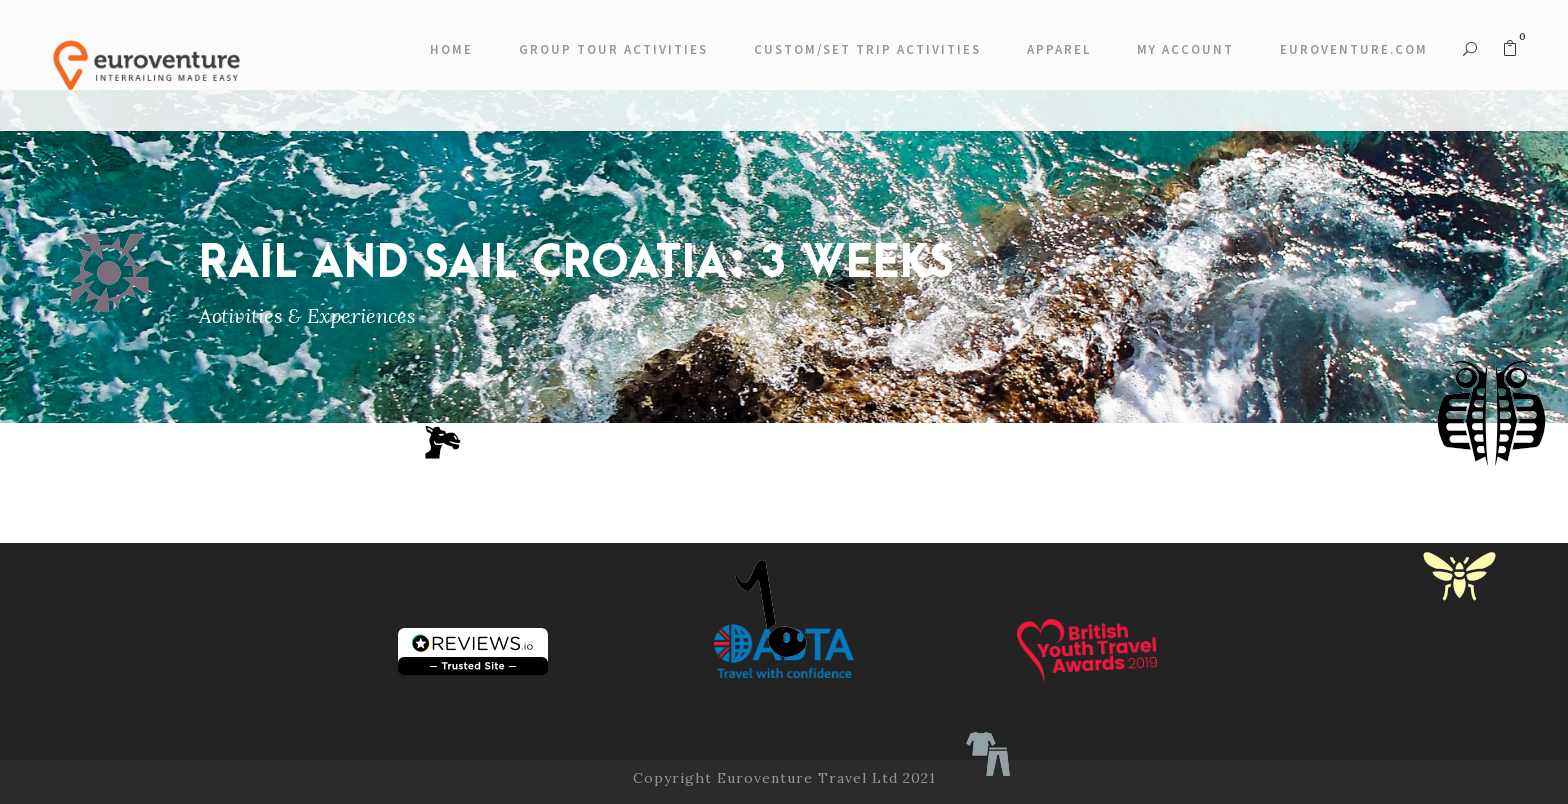 Image resolution: width=1568 pixels, height=804 pixels. What do you see at coordinates (773, 608) in the screenshot?
I see `access otamatone or novelty instrument sounds` at bounding box center [773, 608].